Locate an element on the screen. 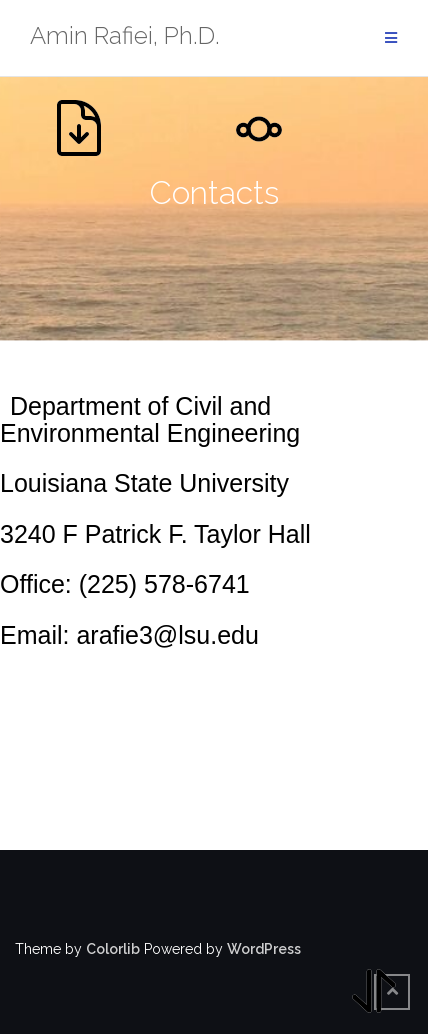 The image size is (428, 1034). open nextcloud app is located at coordinates (259, 129).